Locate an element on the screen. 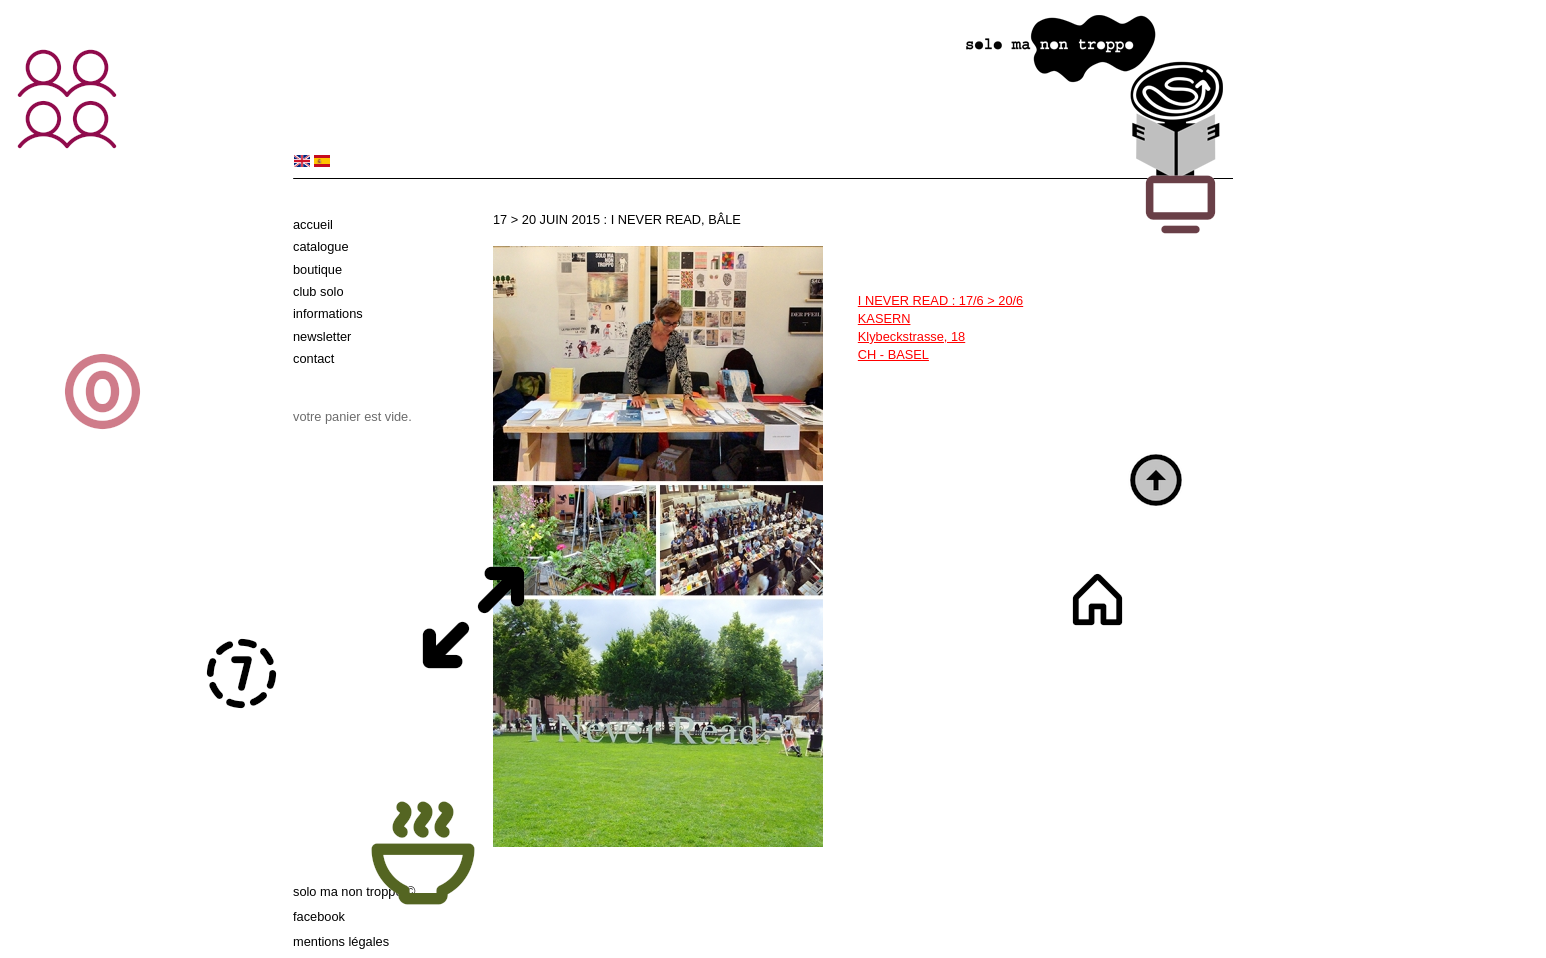 This screenshot has height=958, width=1546. expand to full screen is located at coordinates (473, 617).